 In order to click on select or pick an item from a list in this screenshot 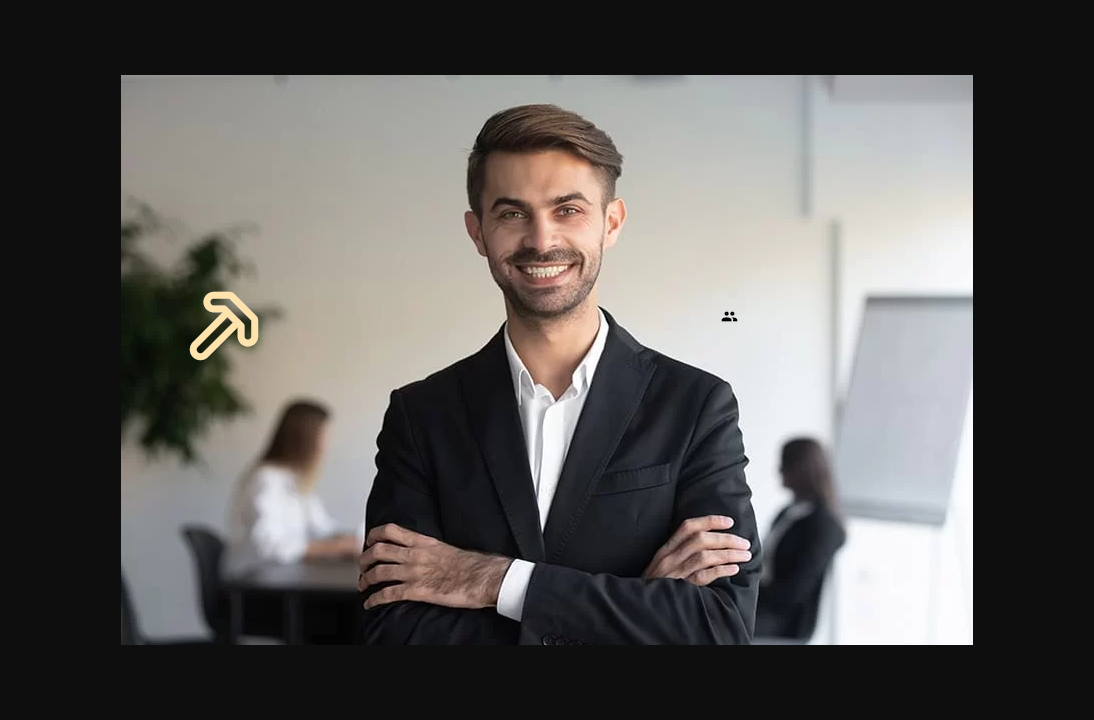, I will do `click(224, 326)`.